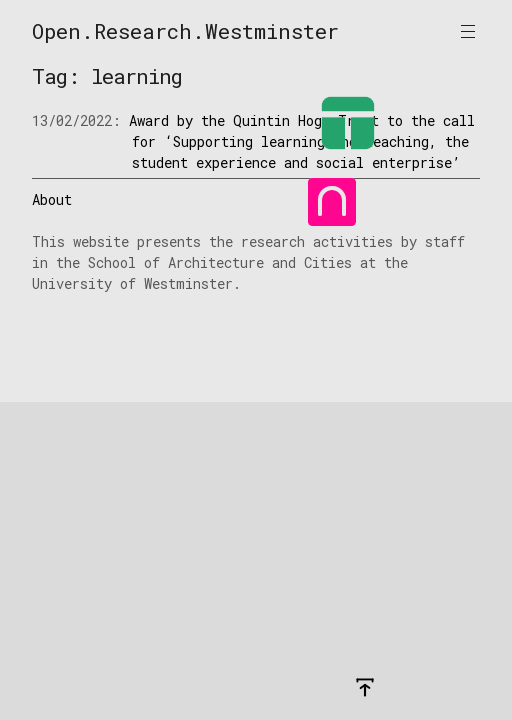 The image size is (512, 720). What do you see at coordinates (332, 202) in the screenshot?
I see `represents a set intersection or overlap operation` at bounding box center [332, 202].